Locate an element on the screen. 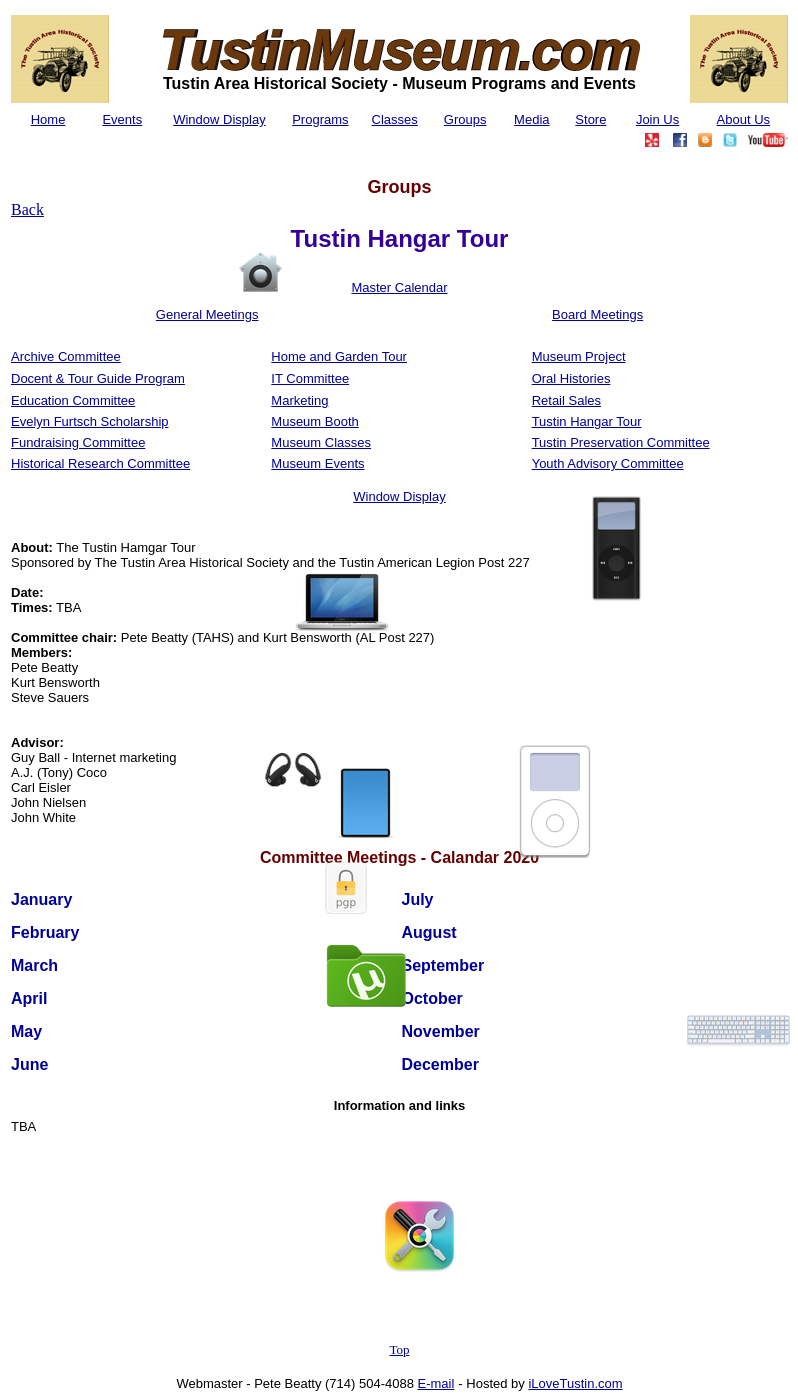 This screenshot has height=1400, width=798. manage connected iPod device is located at coordinates (555, 801).